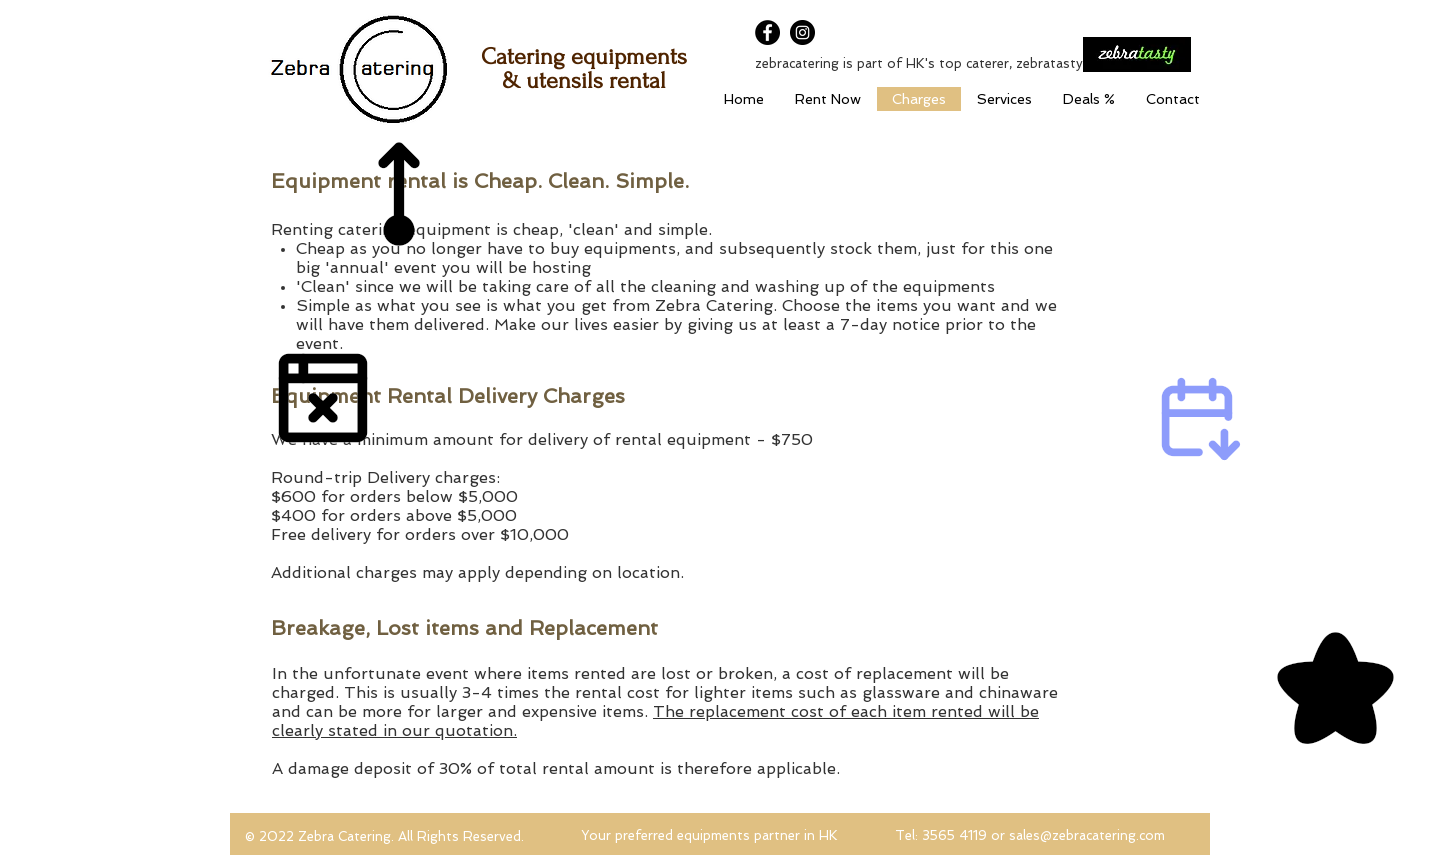 The width and height of the screenshot is (1440, 855). I want to click on scroll to top of page, so click(399, 194).